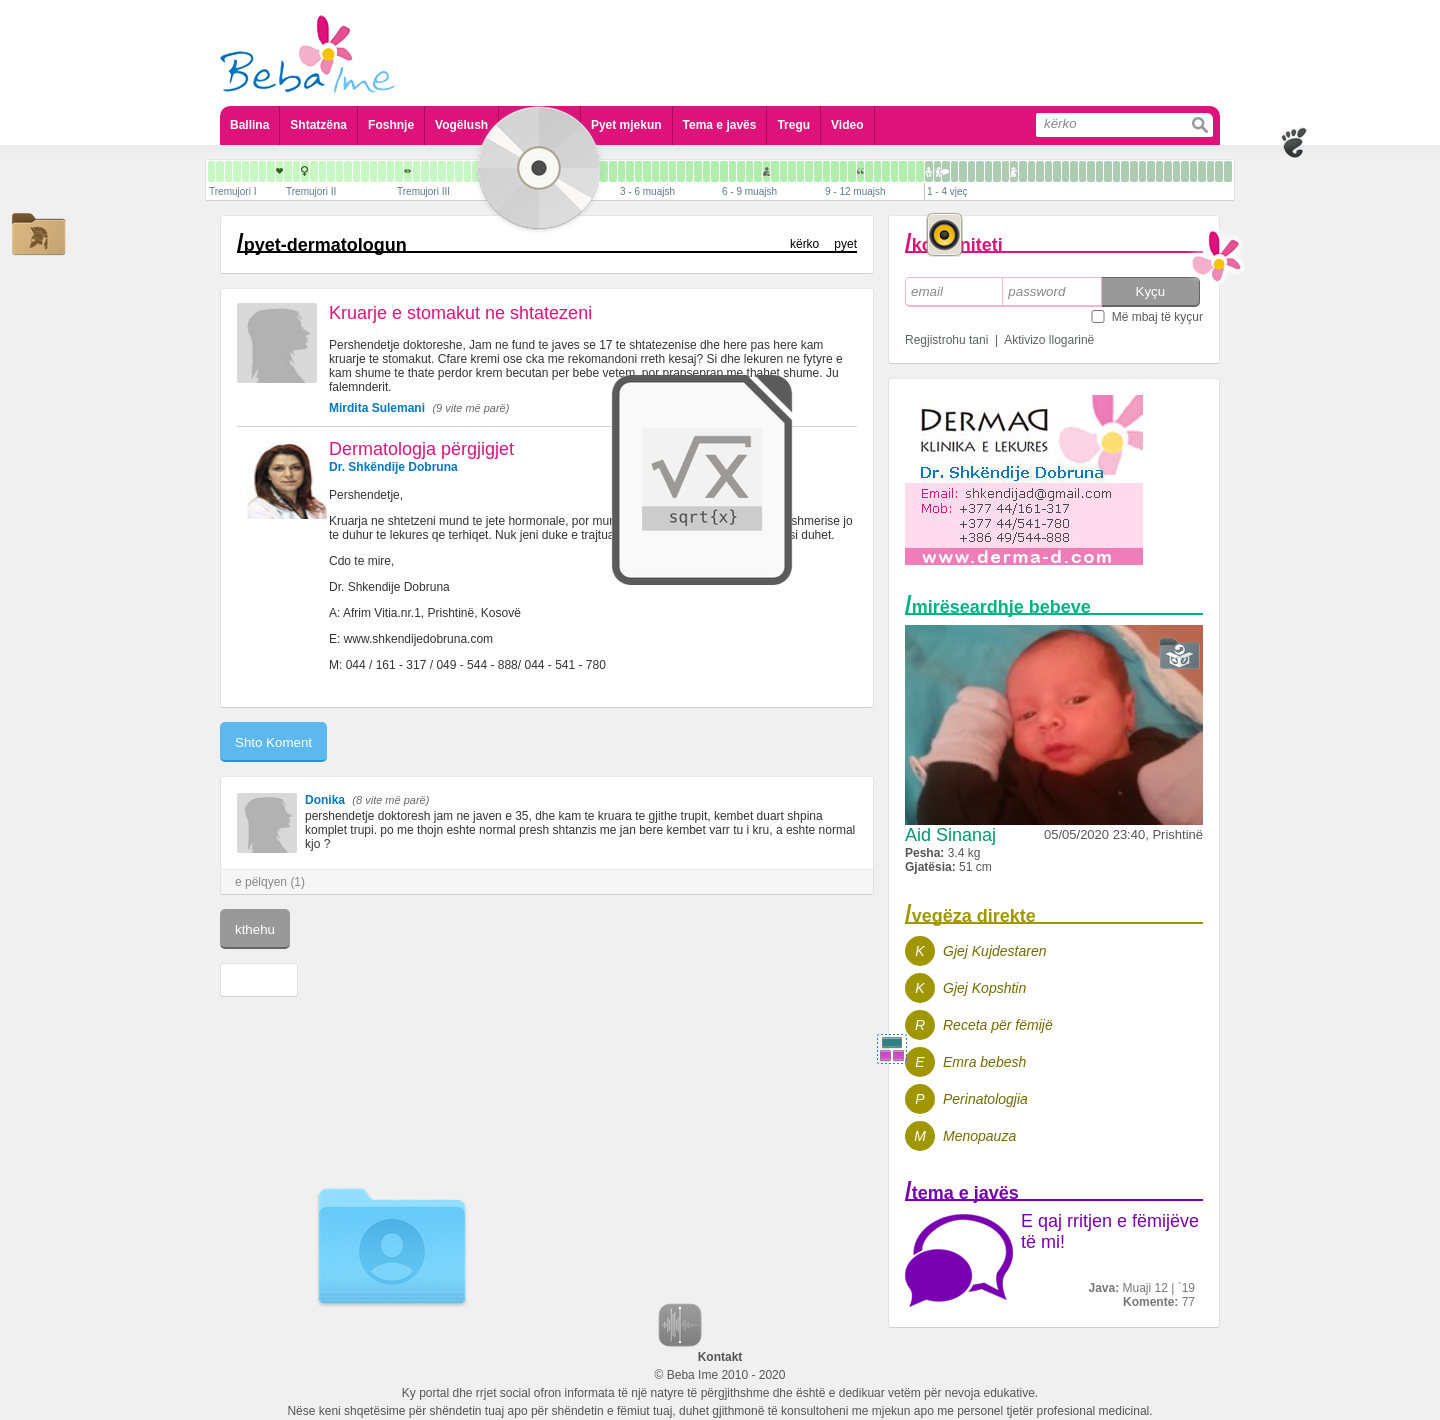 This screenshot has height=1420, width=1440. Describe the element at coordinates (392, 1246) in the screenshot. I see `open the users folder` at that location.